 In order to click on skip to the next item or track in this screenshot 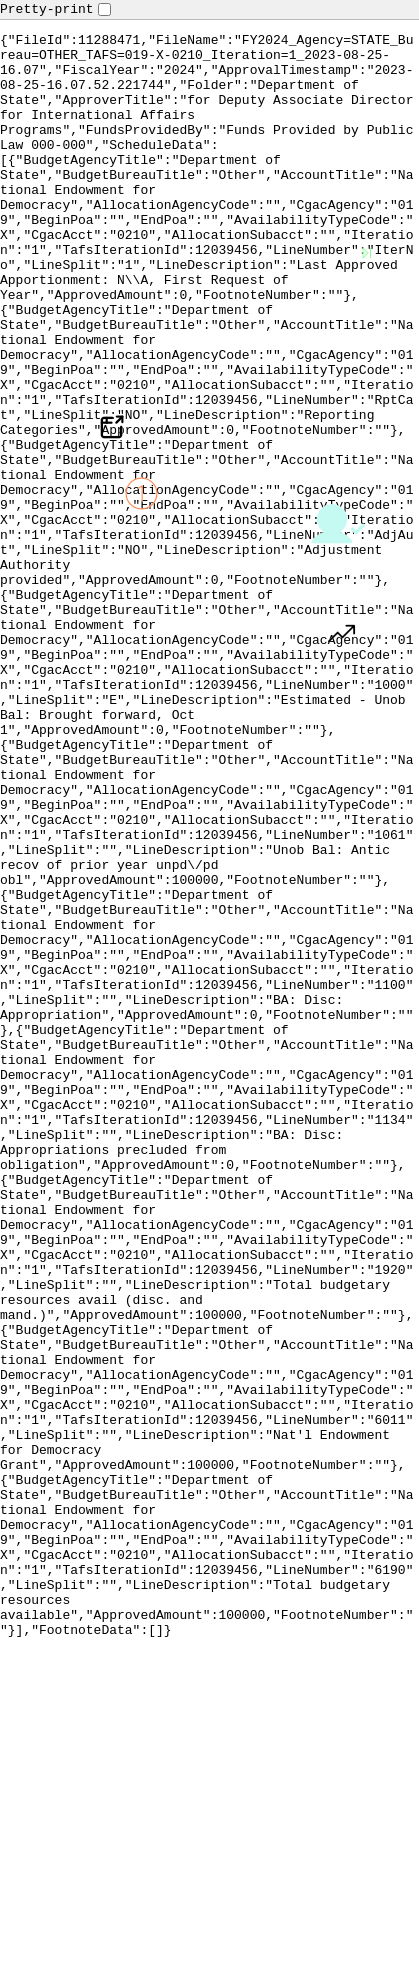, I will do `click(367, 253)`.